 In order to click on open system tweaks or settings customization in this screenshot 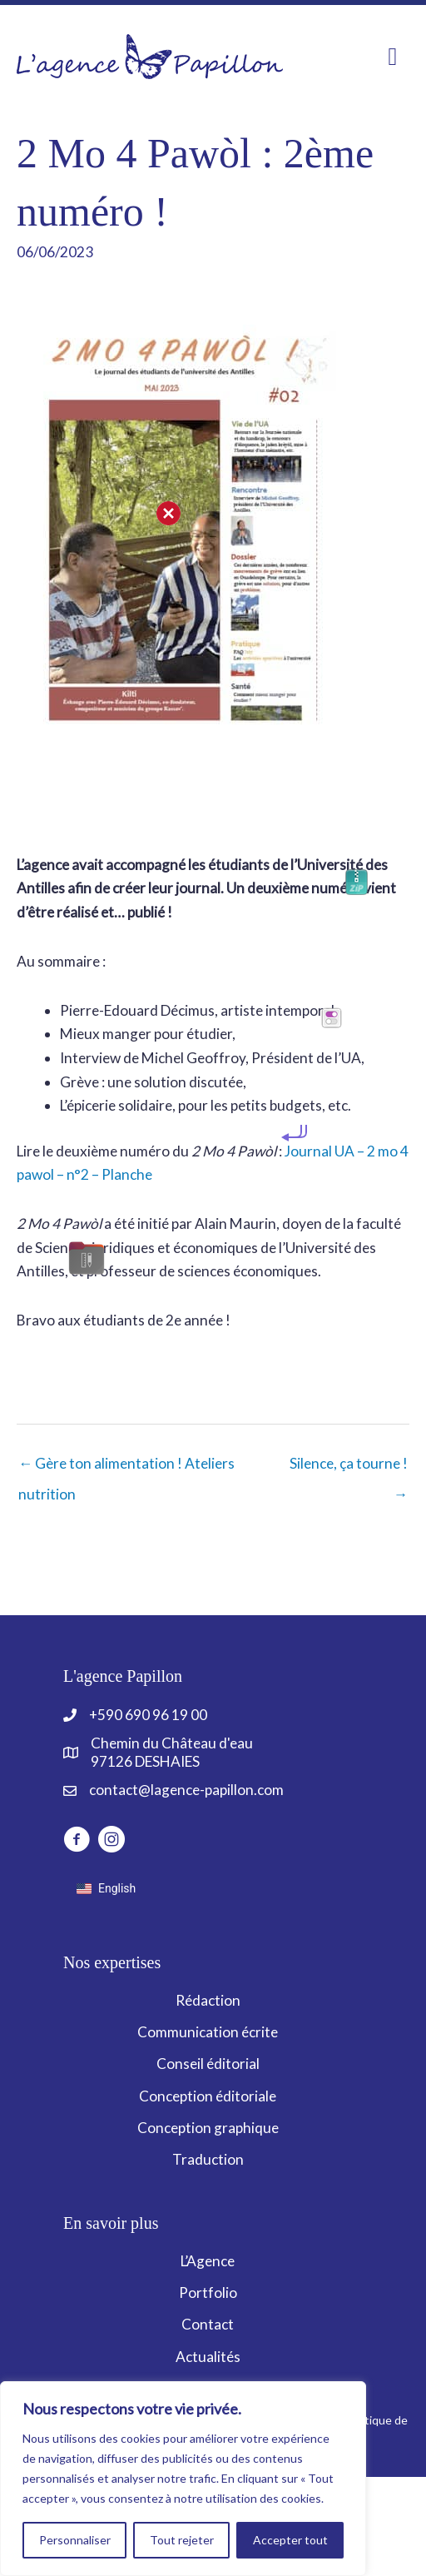, I will do `click(331, 1017)`.